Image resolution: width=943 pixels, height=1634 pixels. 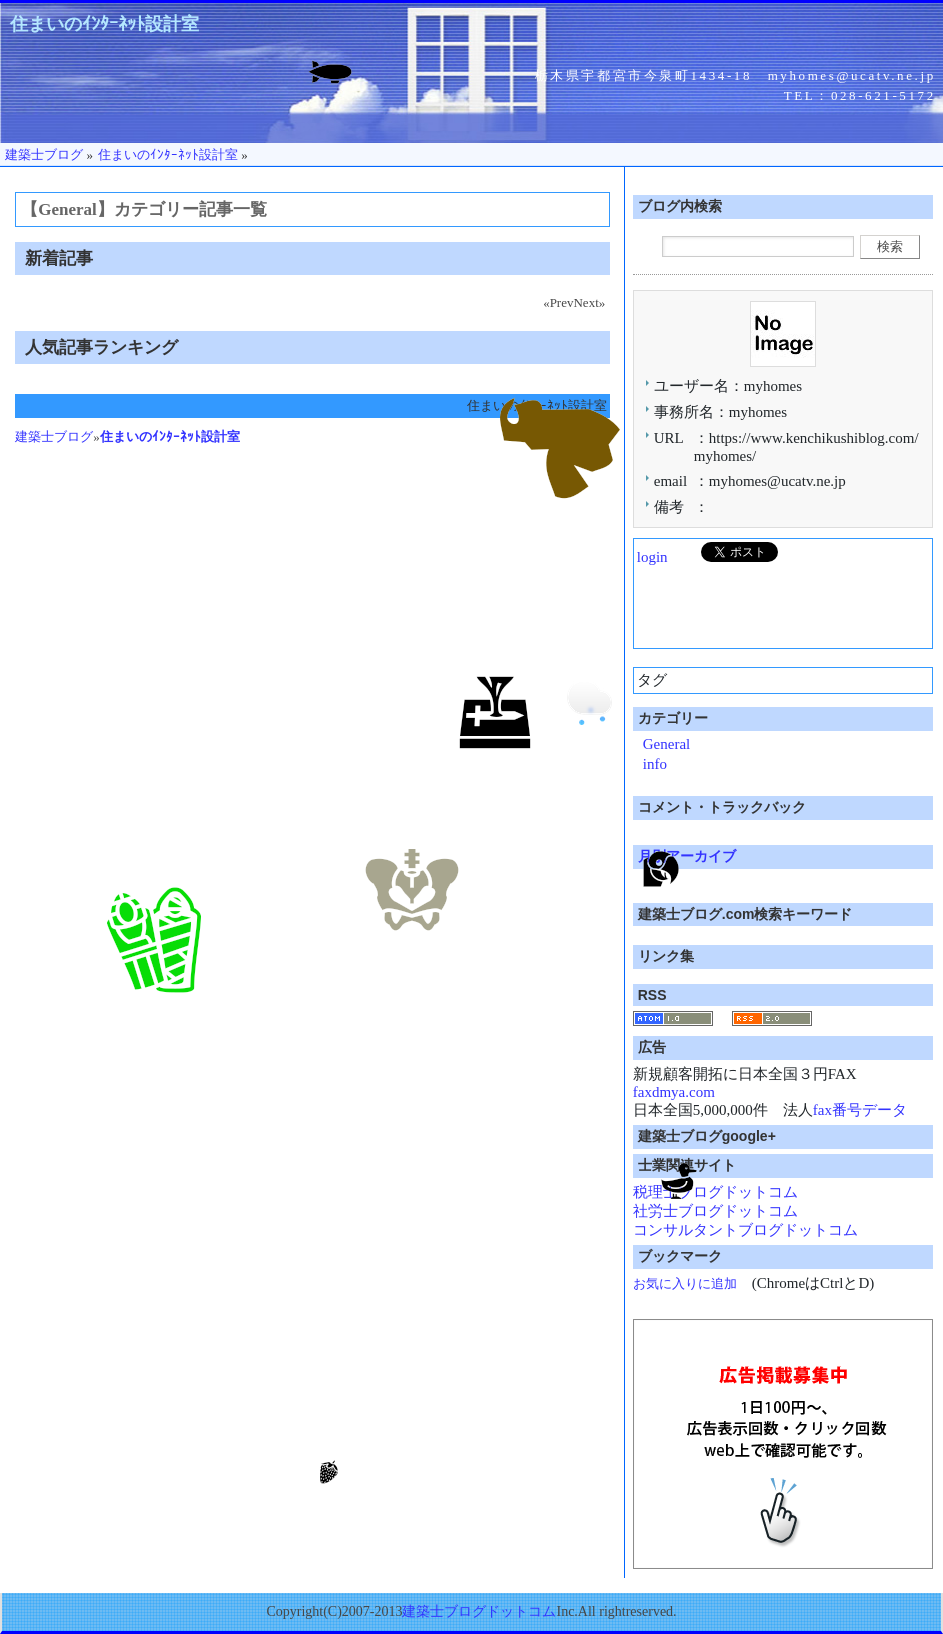 I want to click on decorative duck icon for game interface, so click(x=679, y=1181).